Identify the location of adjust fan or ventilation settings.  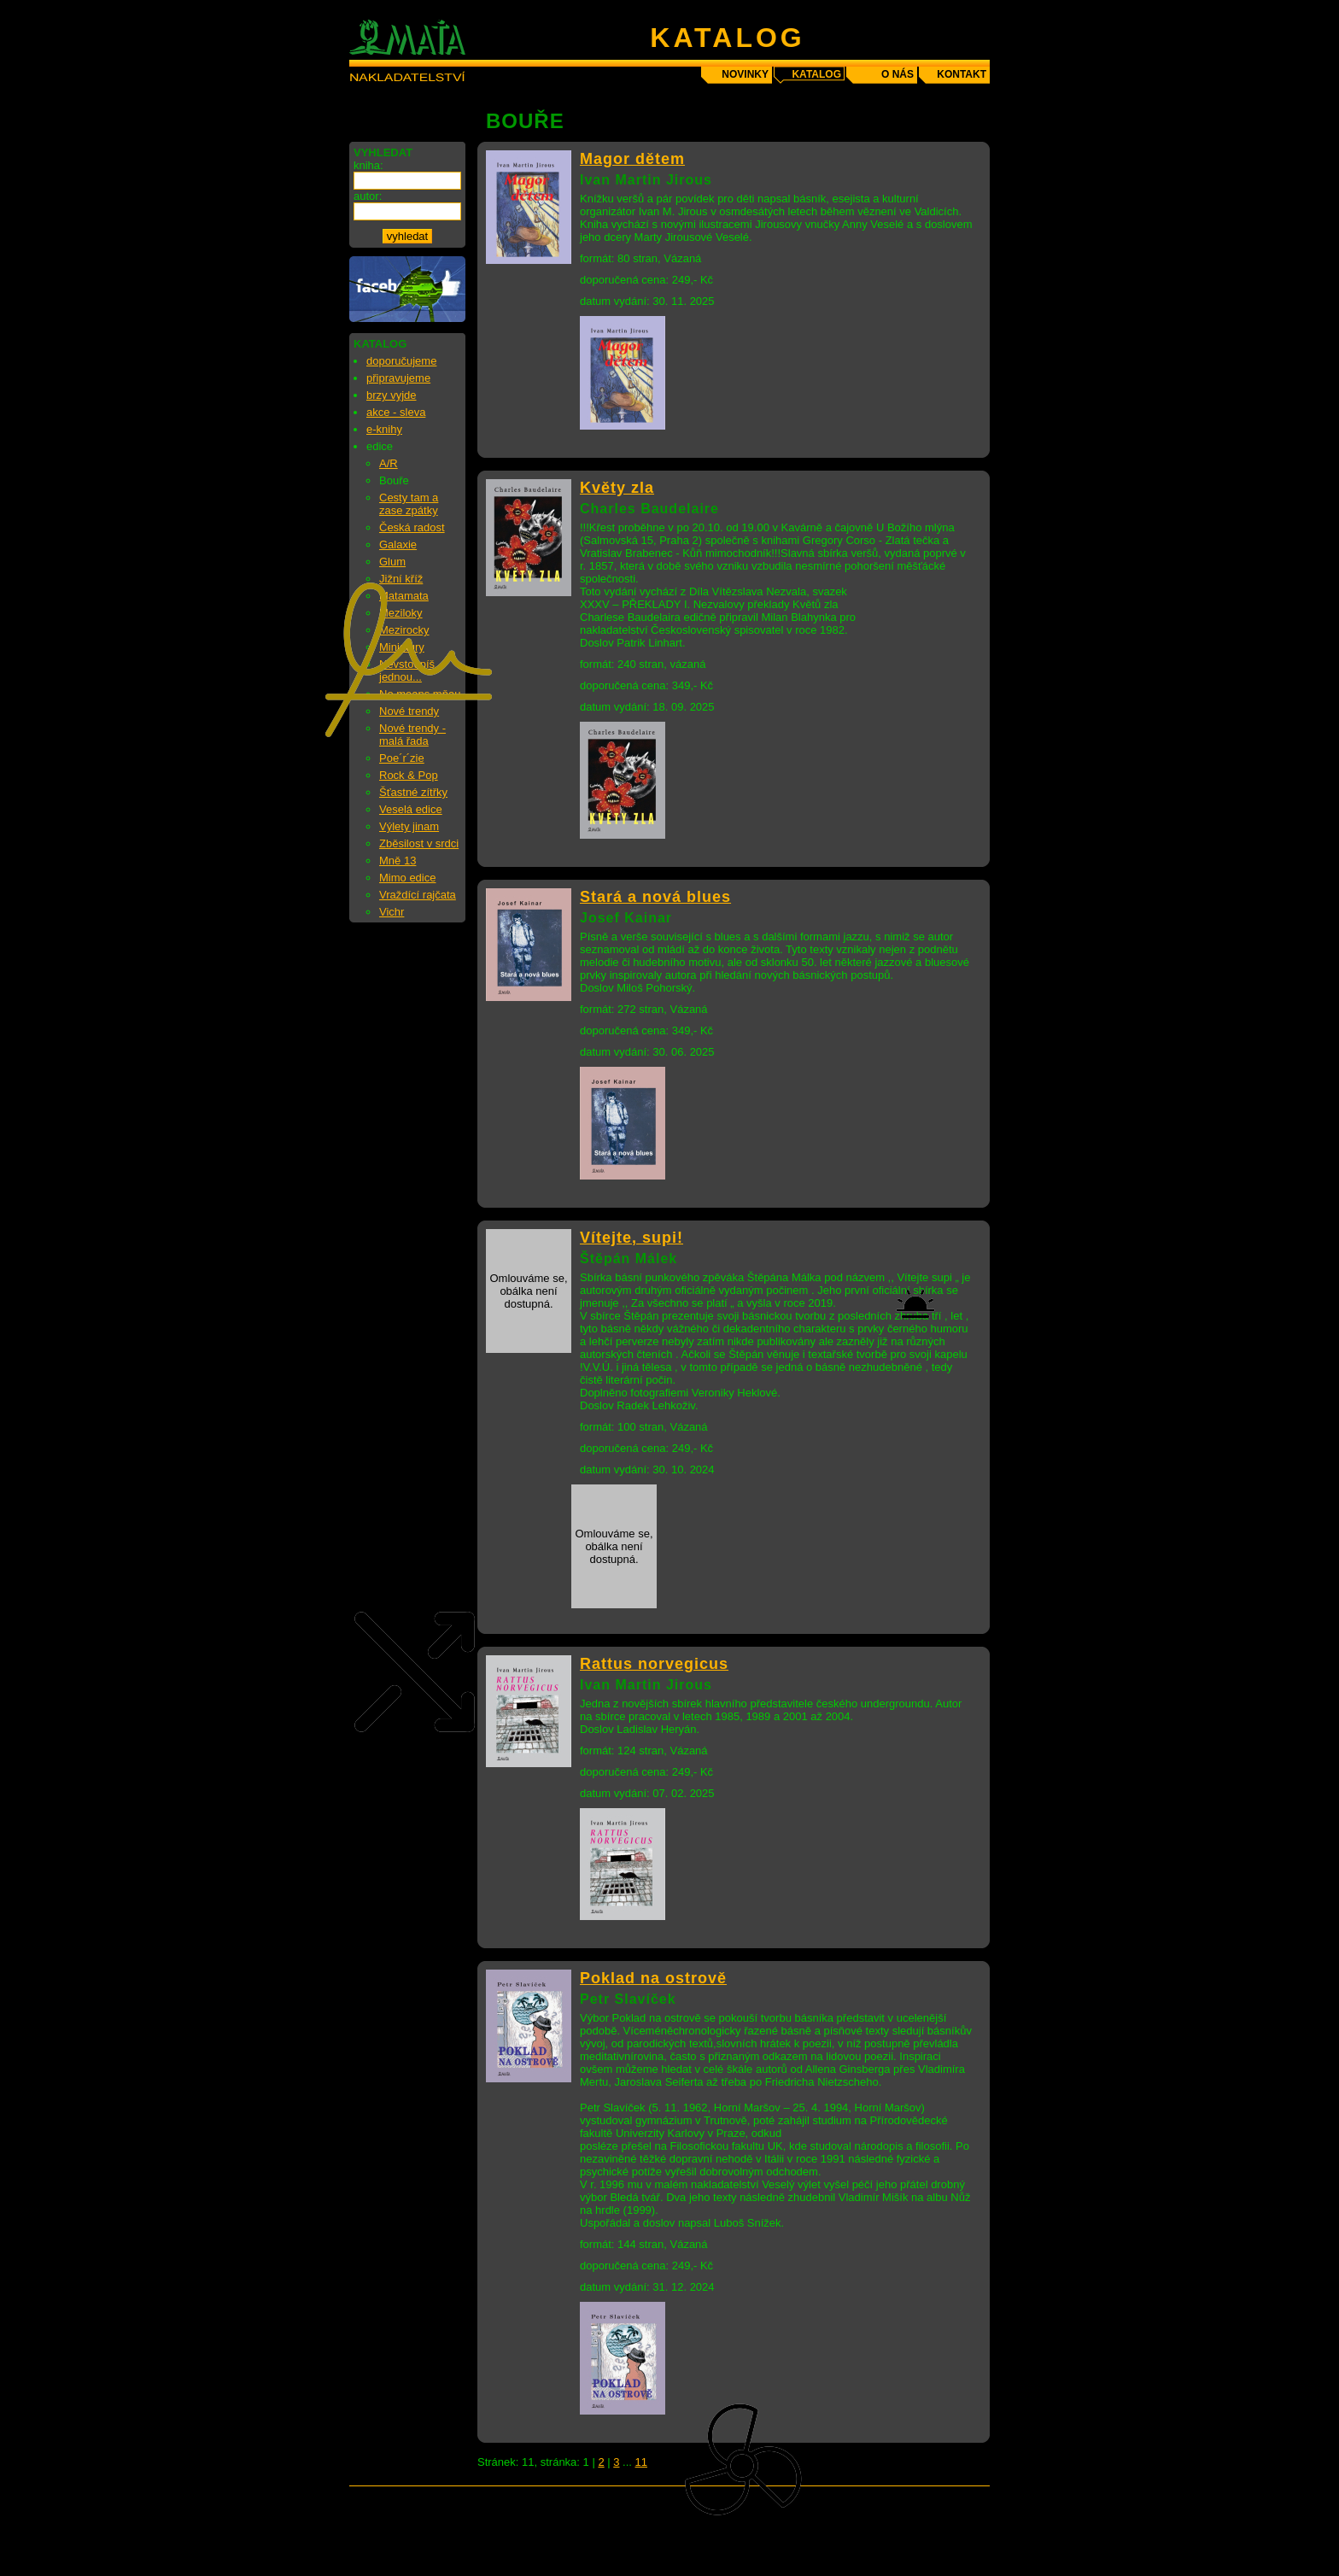
(742, 2466).